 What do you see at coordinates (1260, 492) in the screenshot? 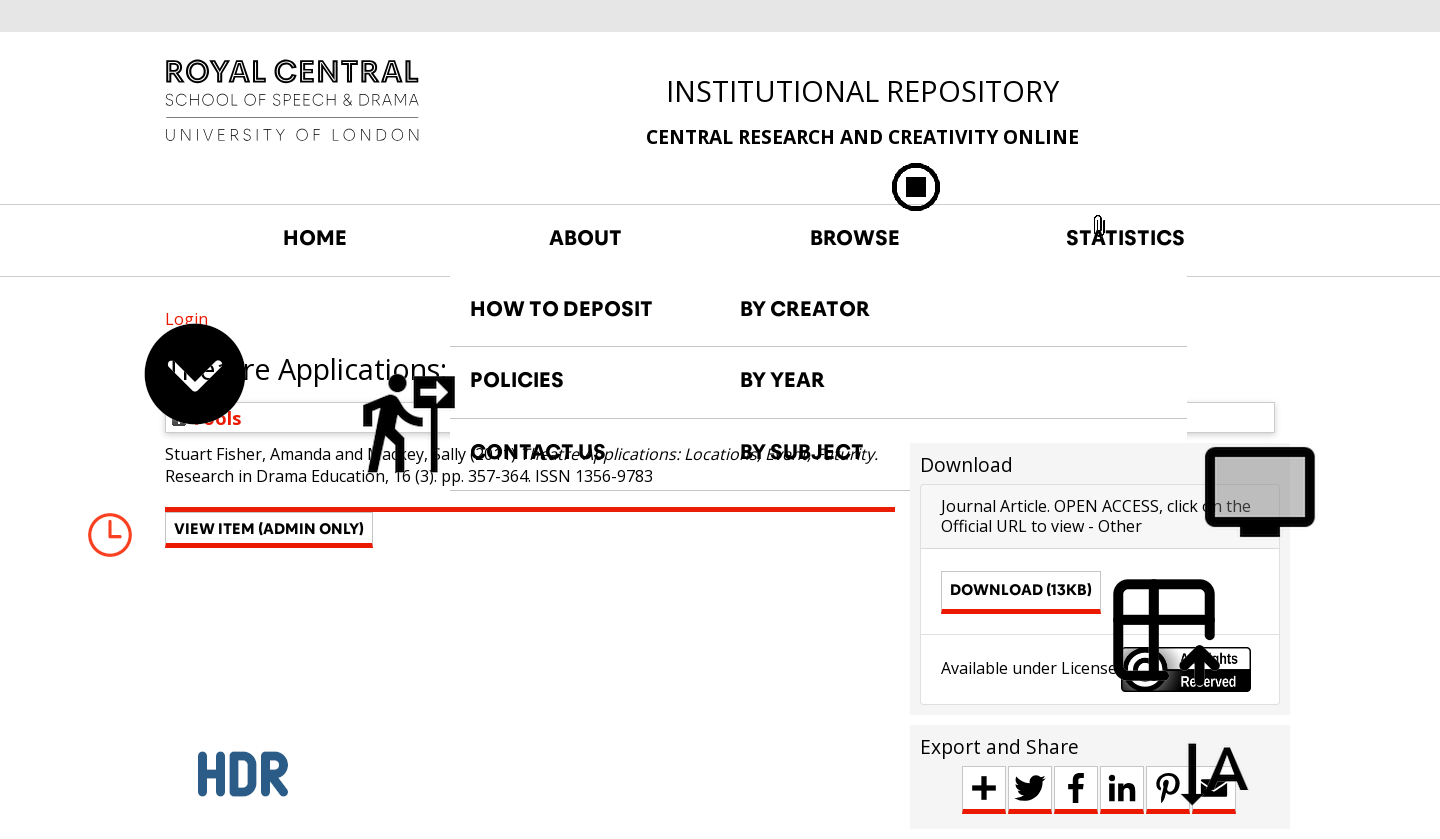
I see `access tv or display settings` at bounding box center [1260, 492].